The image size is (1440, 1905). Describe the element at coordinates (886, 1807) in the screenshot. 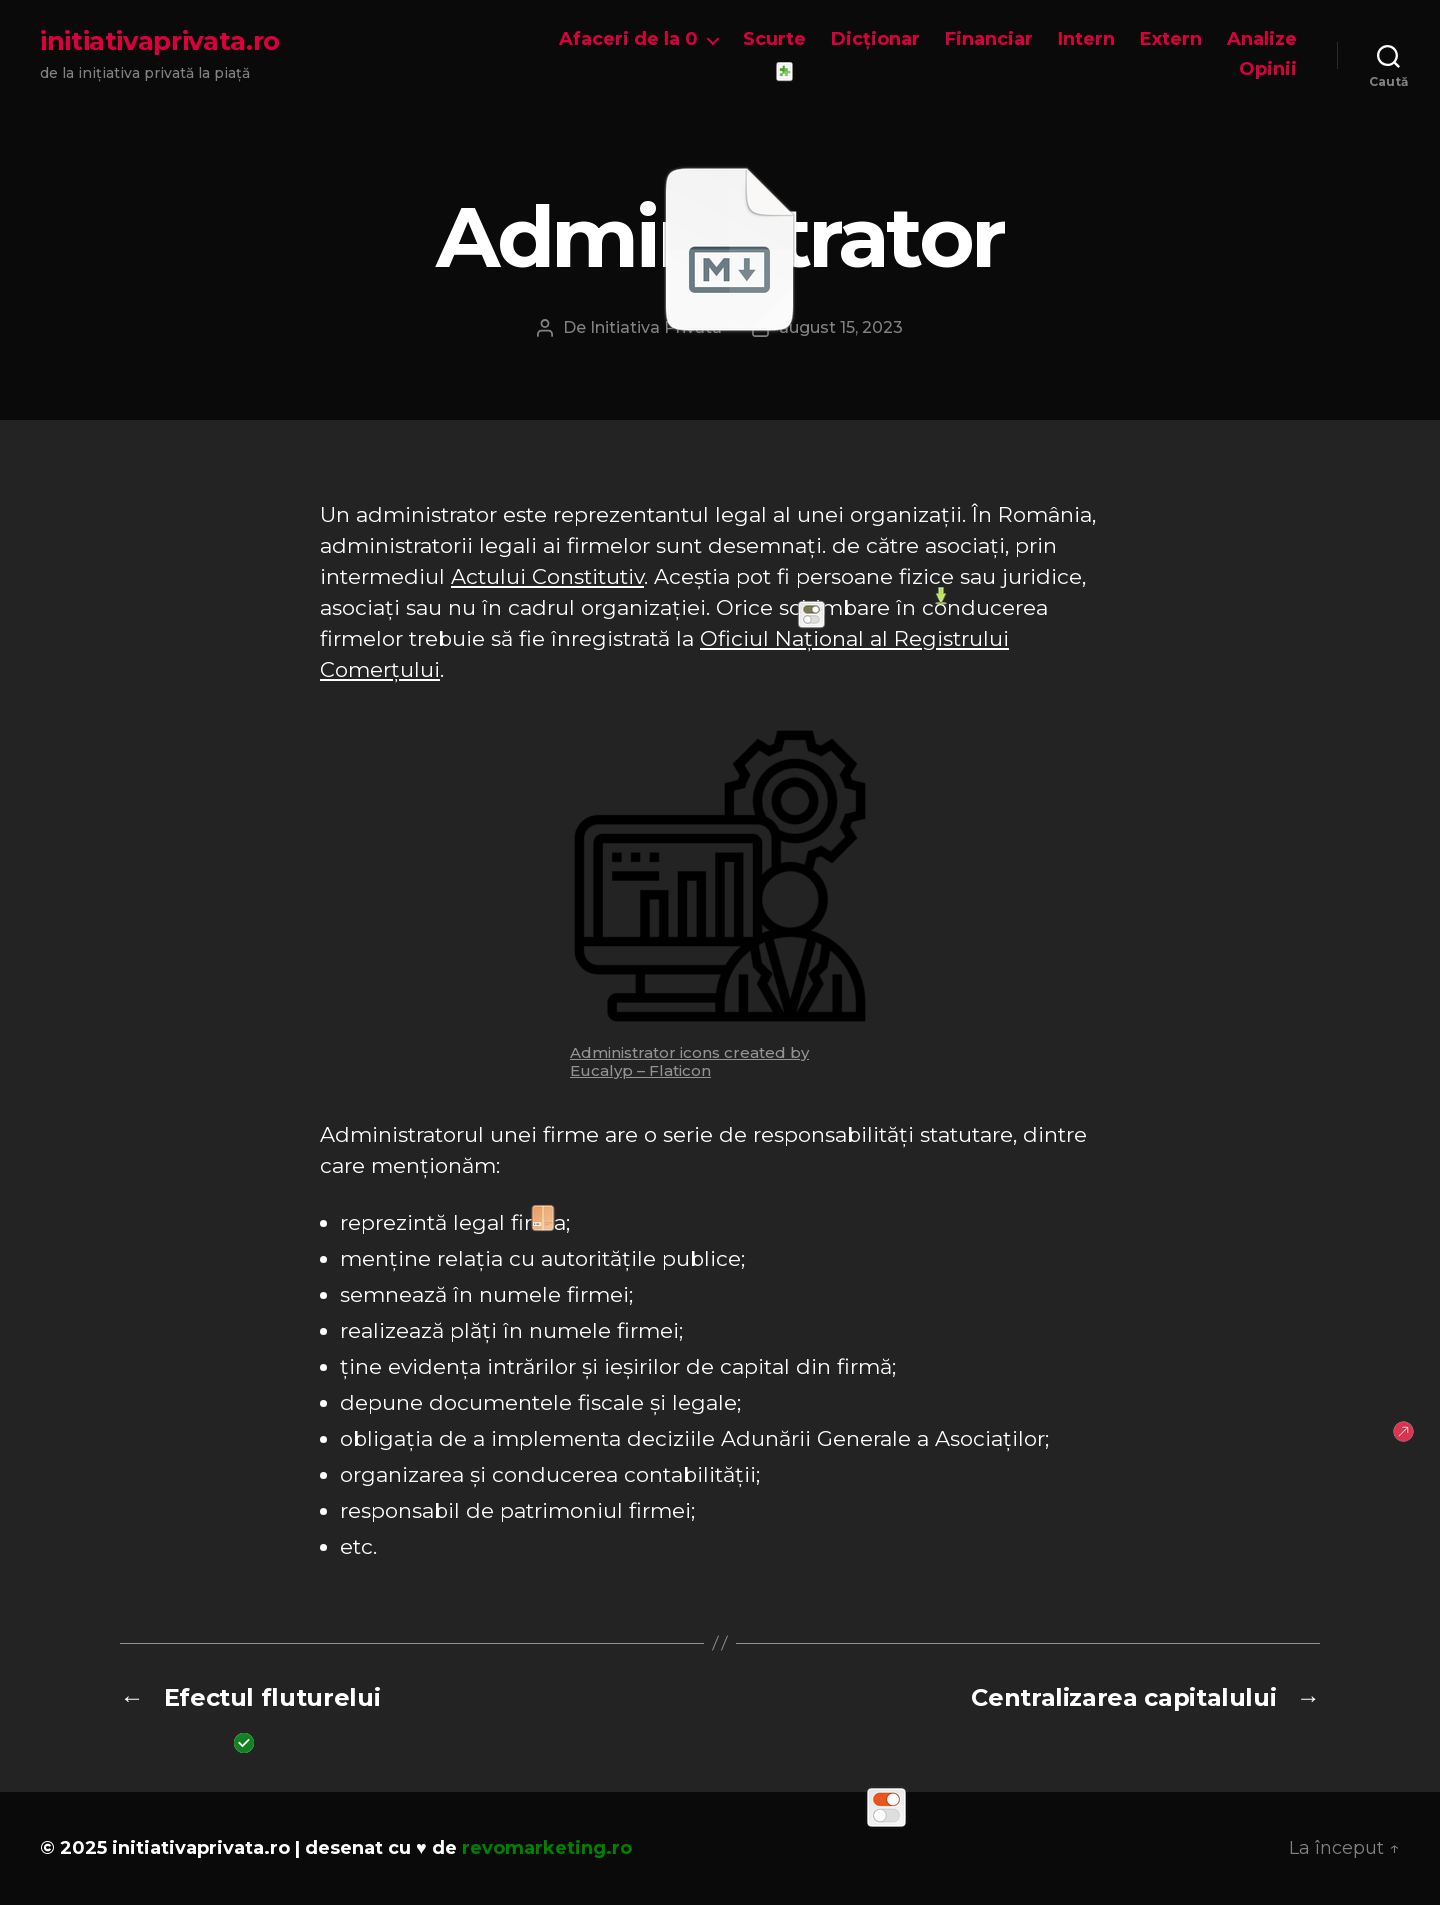

I see `open system tweaks or settings app` at that location.